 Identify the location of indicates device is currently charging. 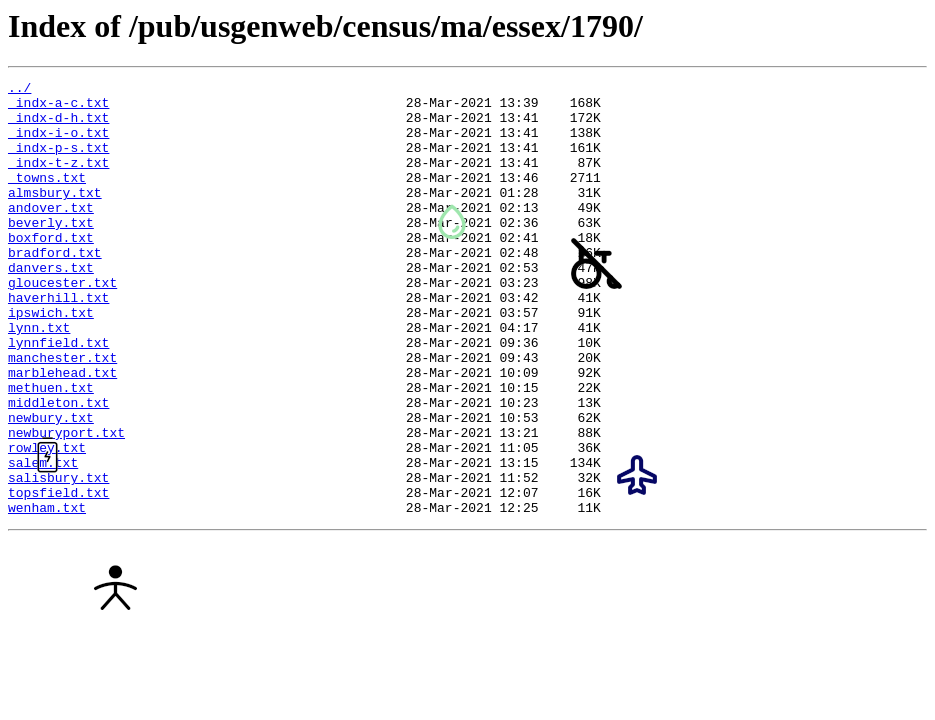
(47, 455).